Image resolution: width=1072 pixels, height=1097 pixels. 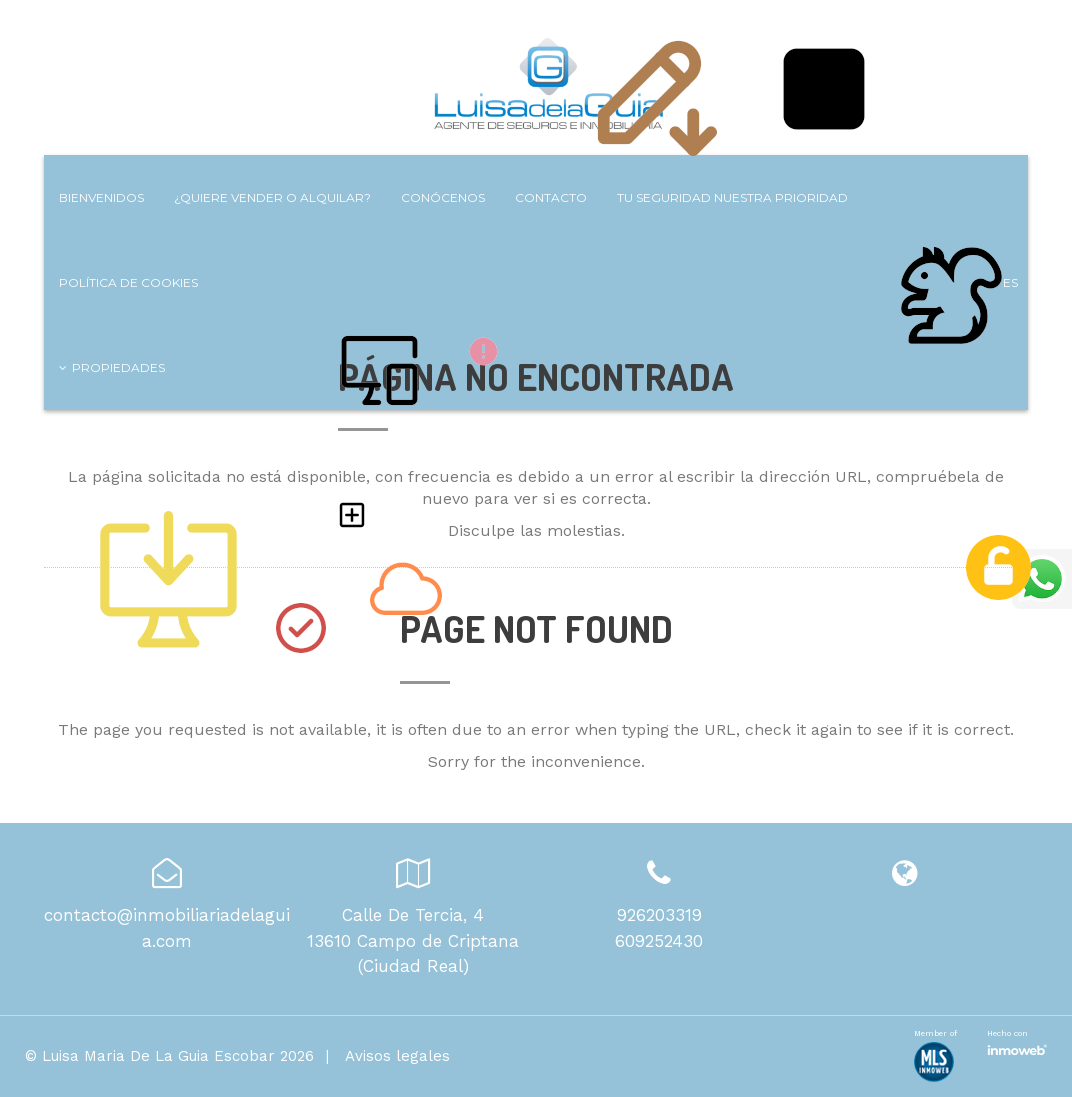 I want to click on manage connected devices, so click(x=379, y=370).